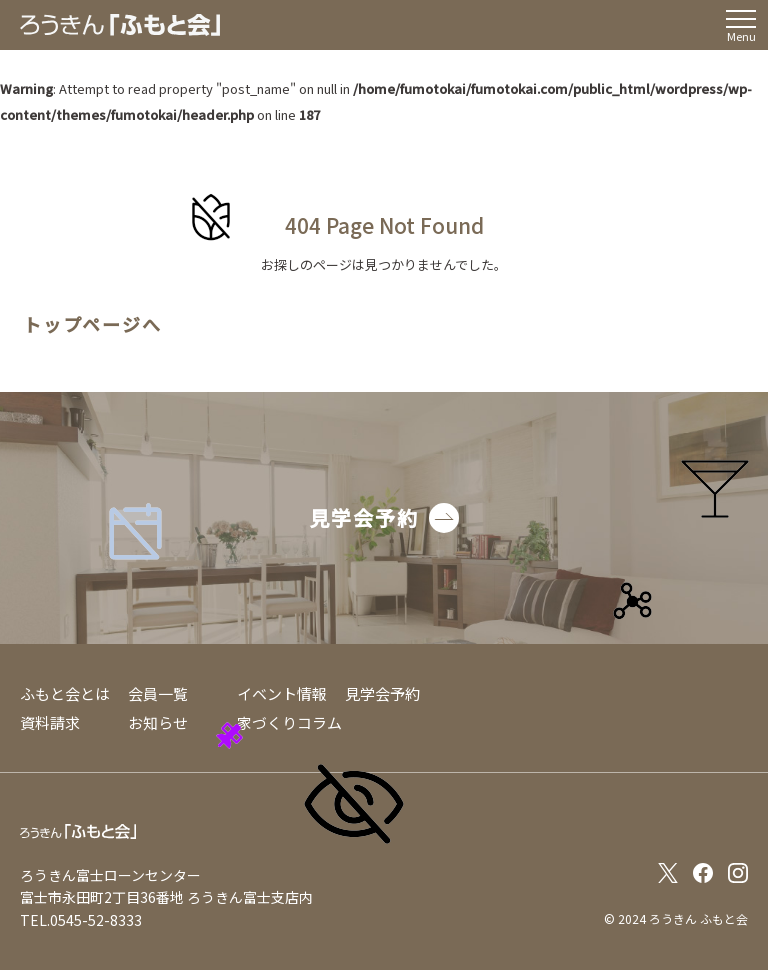  What do you see at coordinates (211, 218) in the screenshot?
I see `indicates gluten-free or grain-free option` at bounding box center [211, 218].